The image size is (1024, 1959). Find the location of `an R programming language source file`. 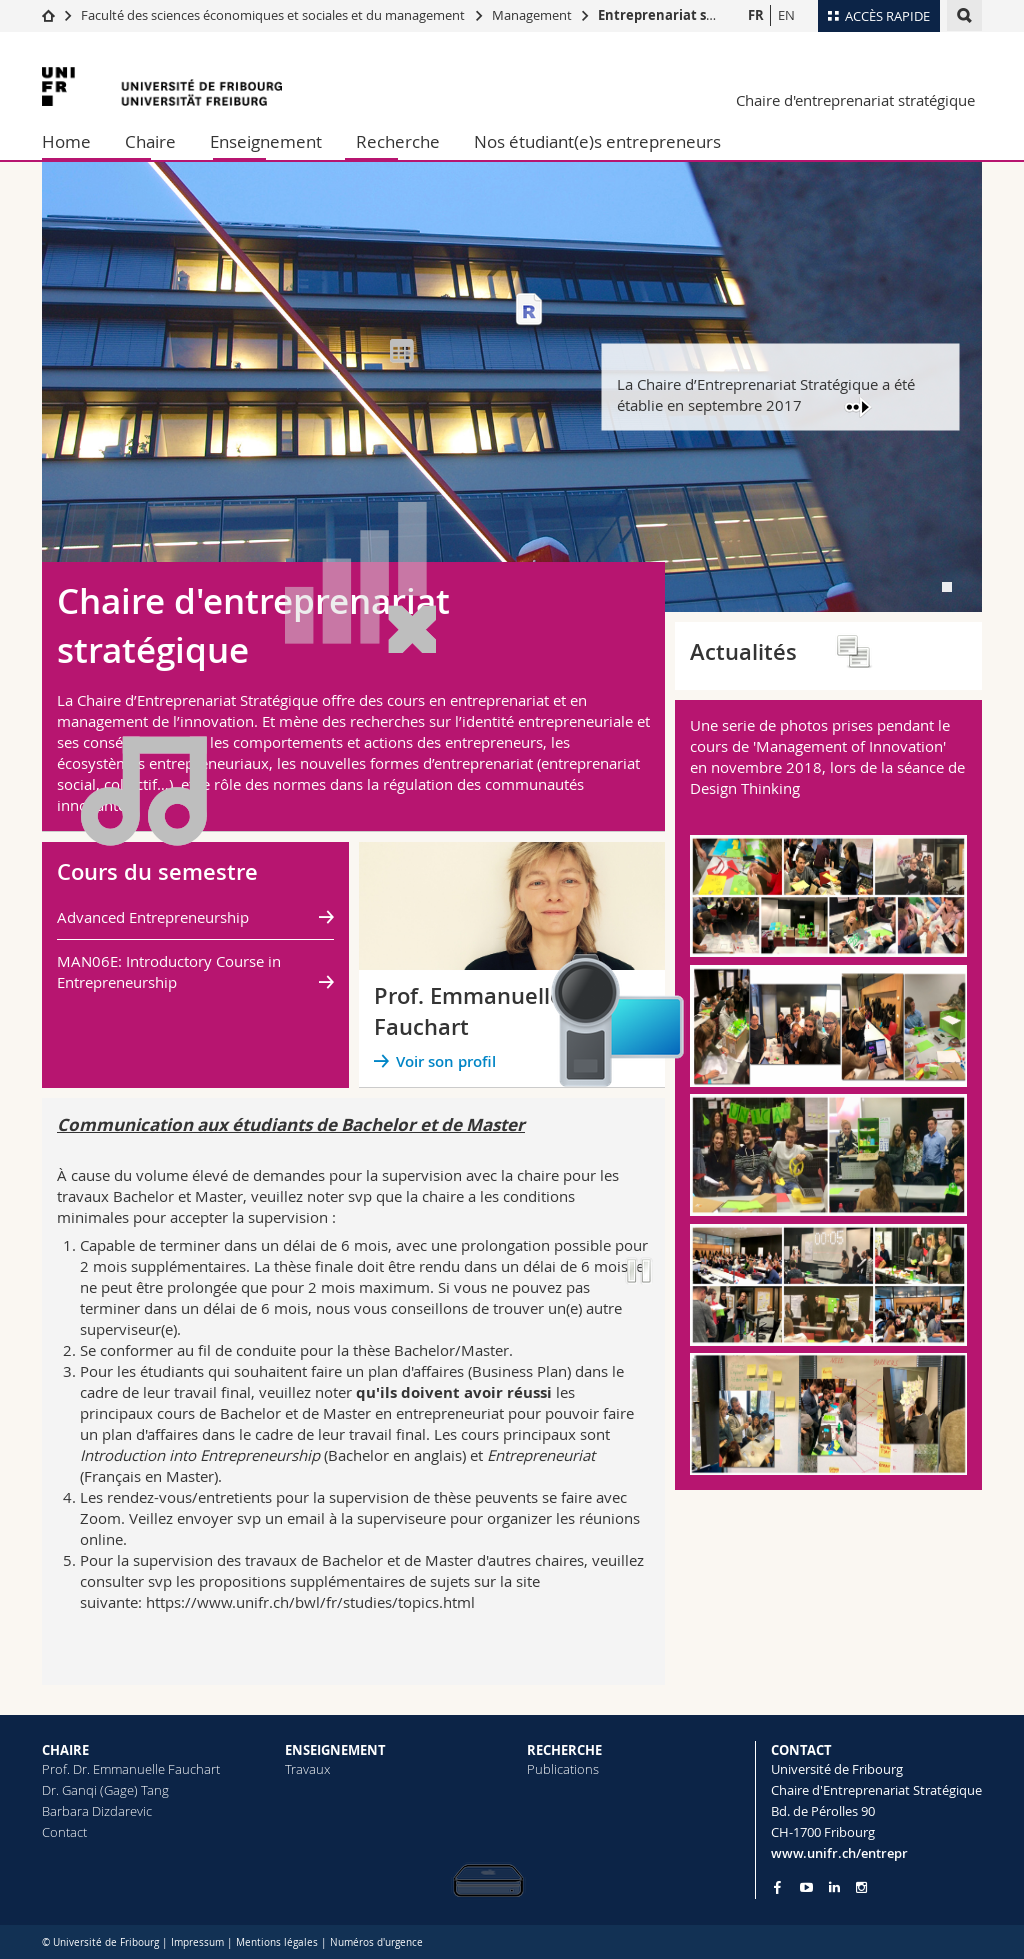

an R programming language source file is located at coordinates (529, 309).